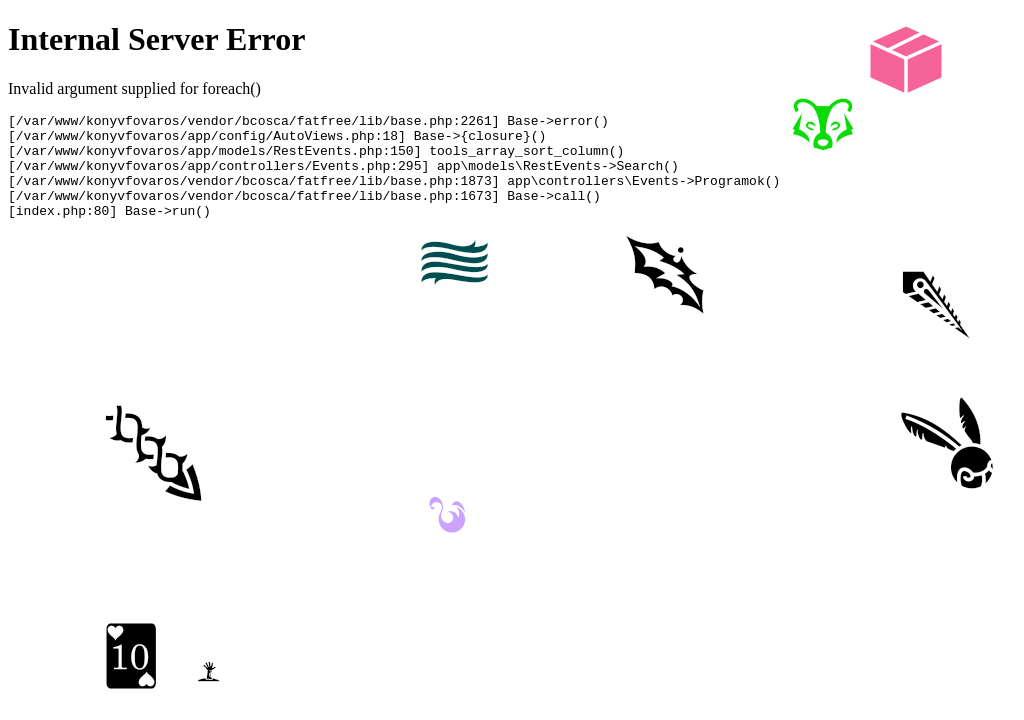  I want to click on activate necromancer ability, so click(209, 670).